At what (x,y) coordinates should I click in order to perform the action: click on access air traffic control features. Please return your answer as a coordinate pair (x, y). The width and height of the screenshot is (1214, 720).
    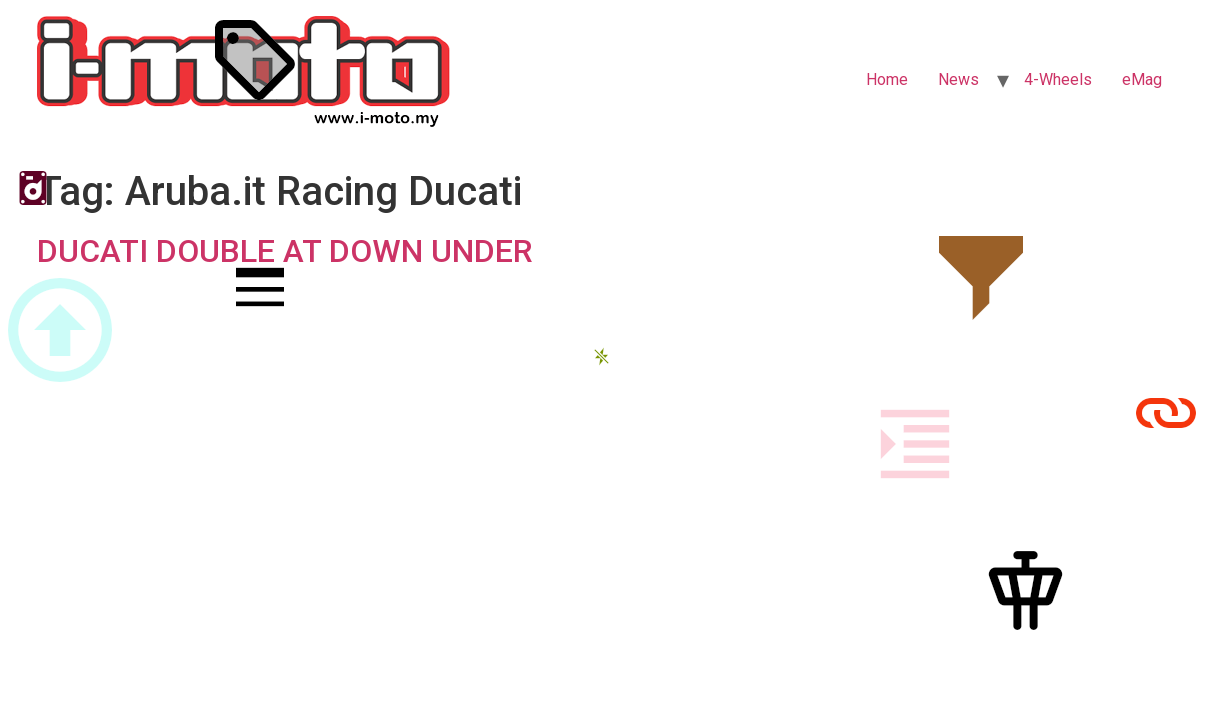
    Looking at the image, I should click on (1025, 590).